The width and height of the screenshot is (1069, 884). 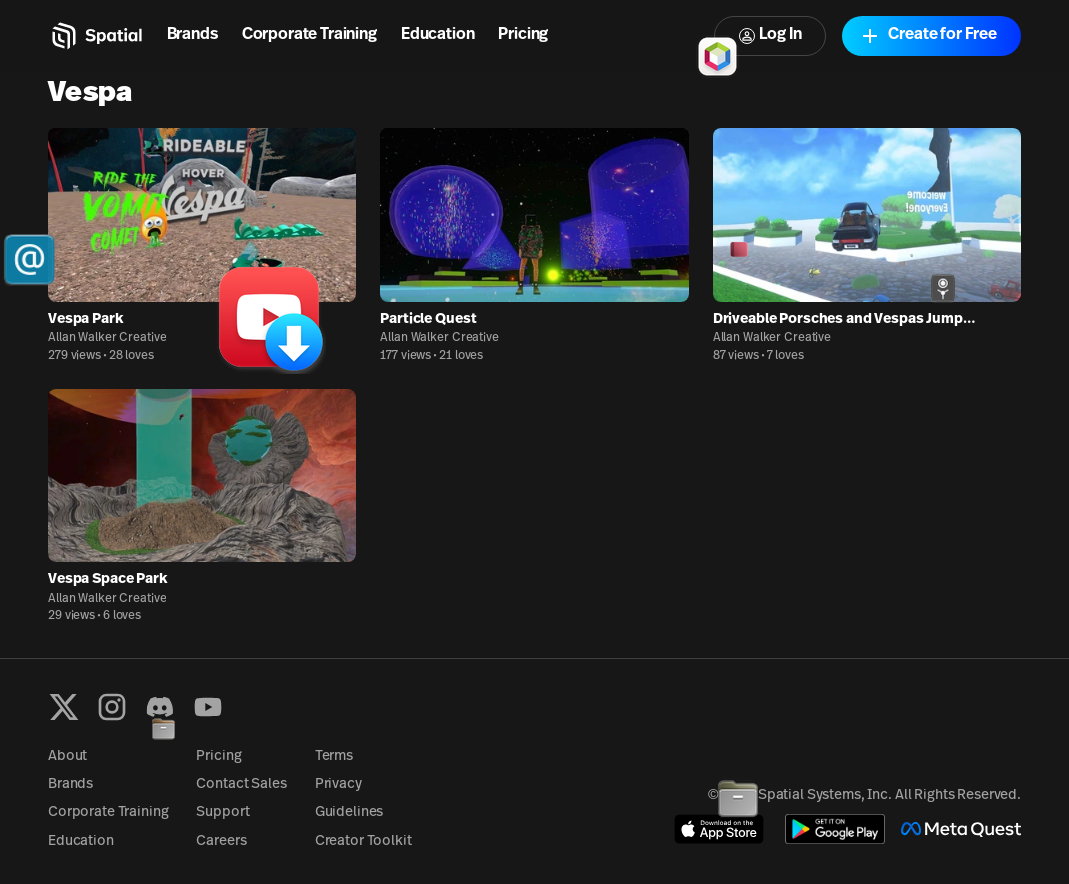 What do you see at coordinates (739, 249) in the screenshot?
I see `access your desktop folder` at bounding box center [739, 249].